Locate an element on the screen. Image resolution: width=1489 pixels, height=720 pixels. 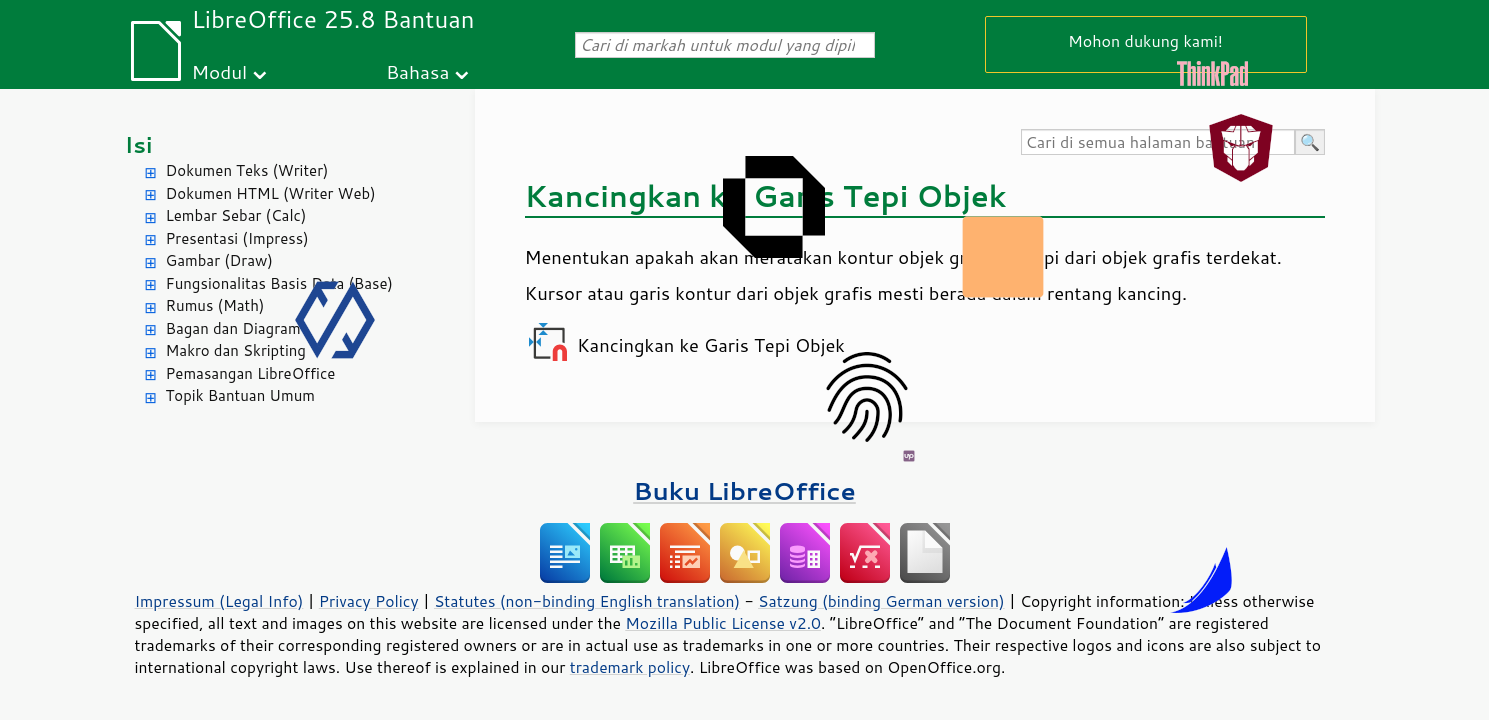
link to upwork freelancer profile is located at coordinates (909, 456).